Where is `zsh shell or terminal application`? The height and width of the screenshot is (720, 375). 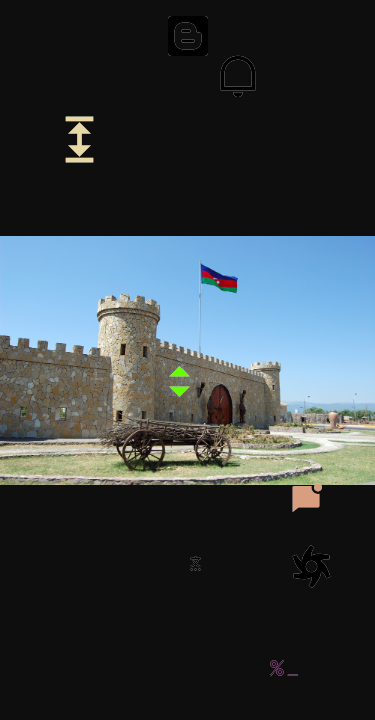
zsh shell or terminal application is located at coordinates (284, 668).